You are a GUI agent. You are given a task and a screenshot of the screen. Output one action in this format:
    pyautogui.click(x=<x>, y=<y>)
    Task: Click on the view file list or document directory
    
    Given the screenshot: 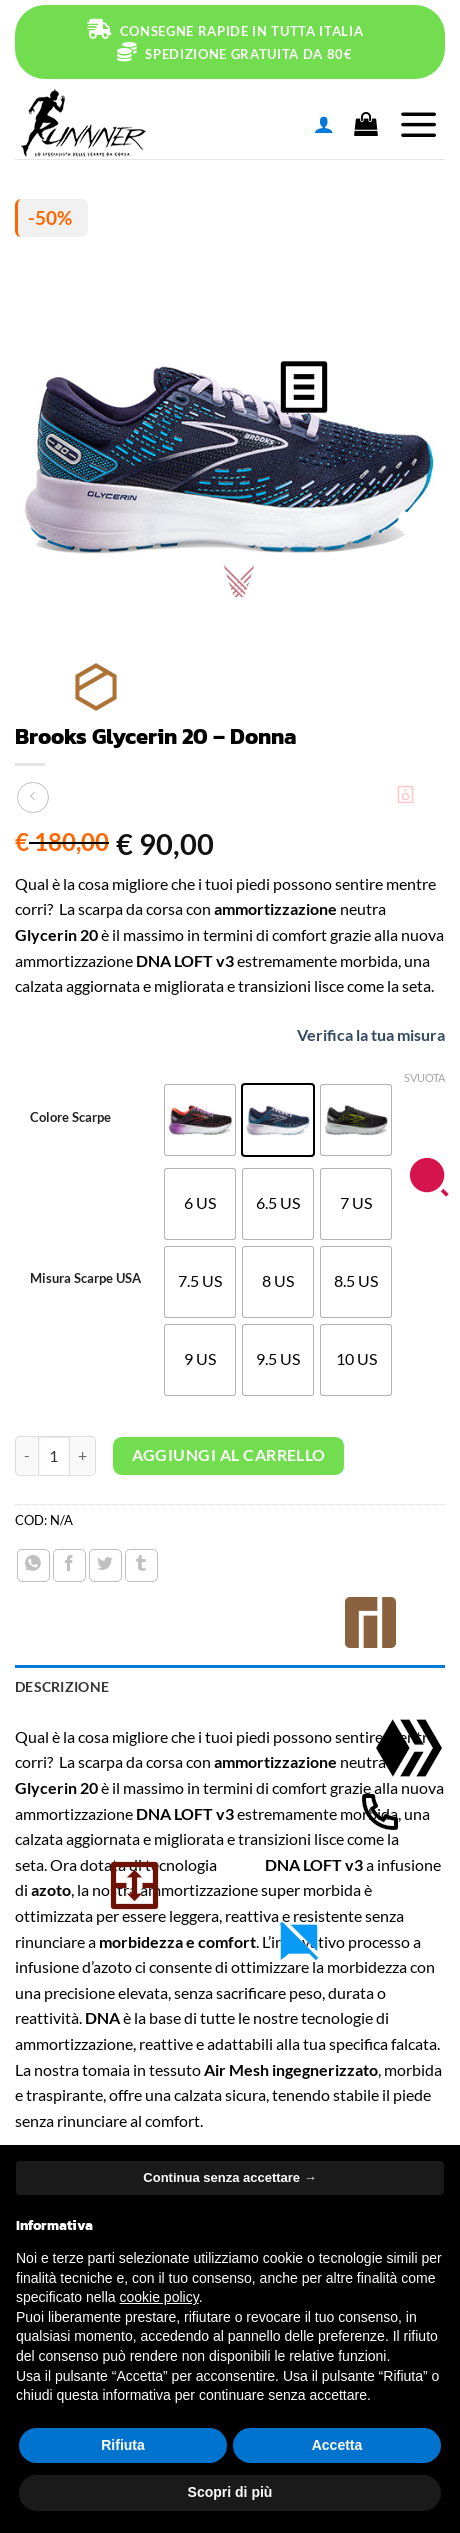 What is the action you would take?
    pyautogui.click(x=304, y=387)
    